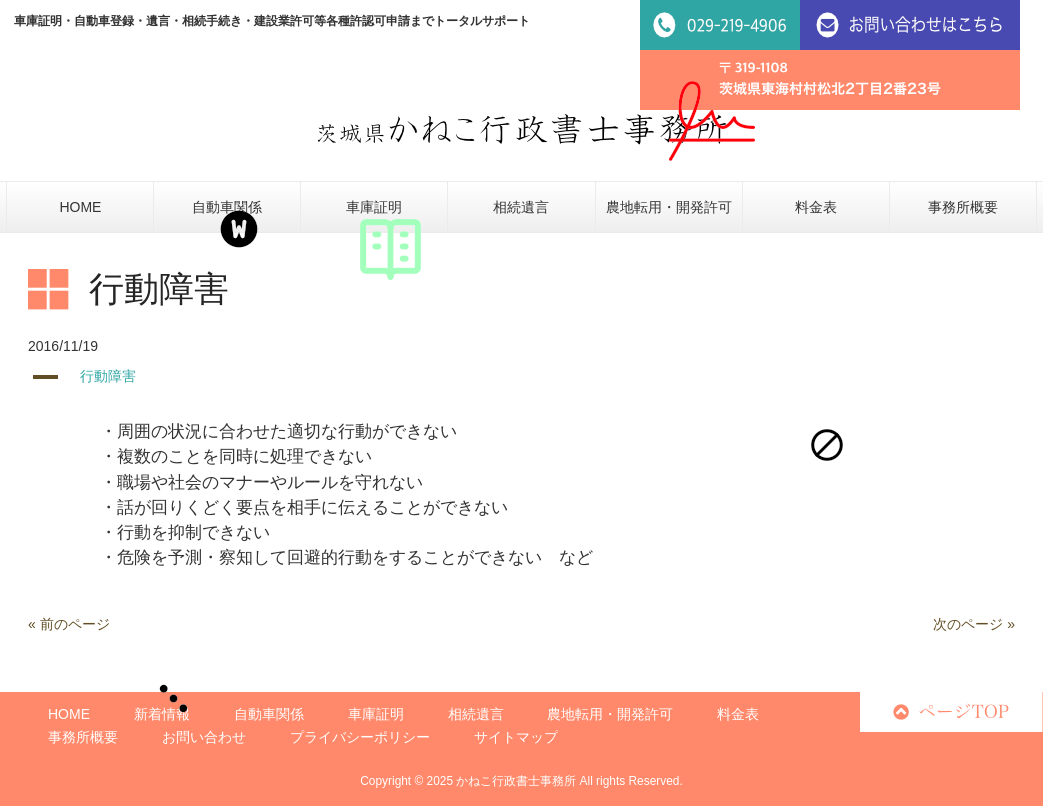 This screenshot has width=1043, height=806. What do you see at coordinates (712, 121) in the screenshot?
I see `add your signature to a document` at bounding box center [712, 121].